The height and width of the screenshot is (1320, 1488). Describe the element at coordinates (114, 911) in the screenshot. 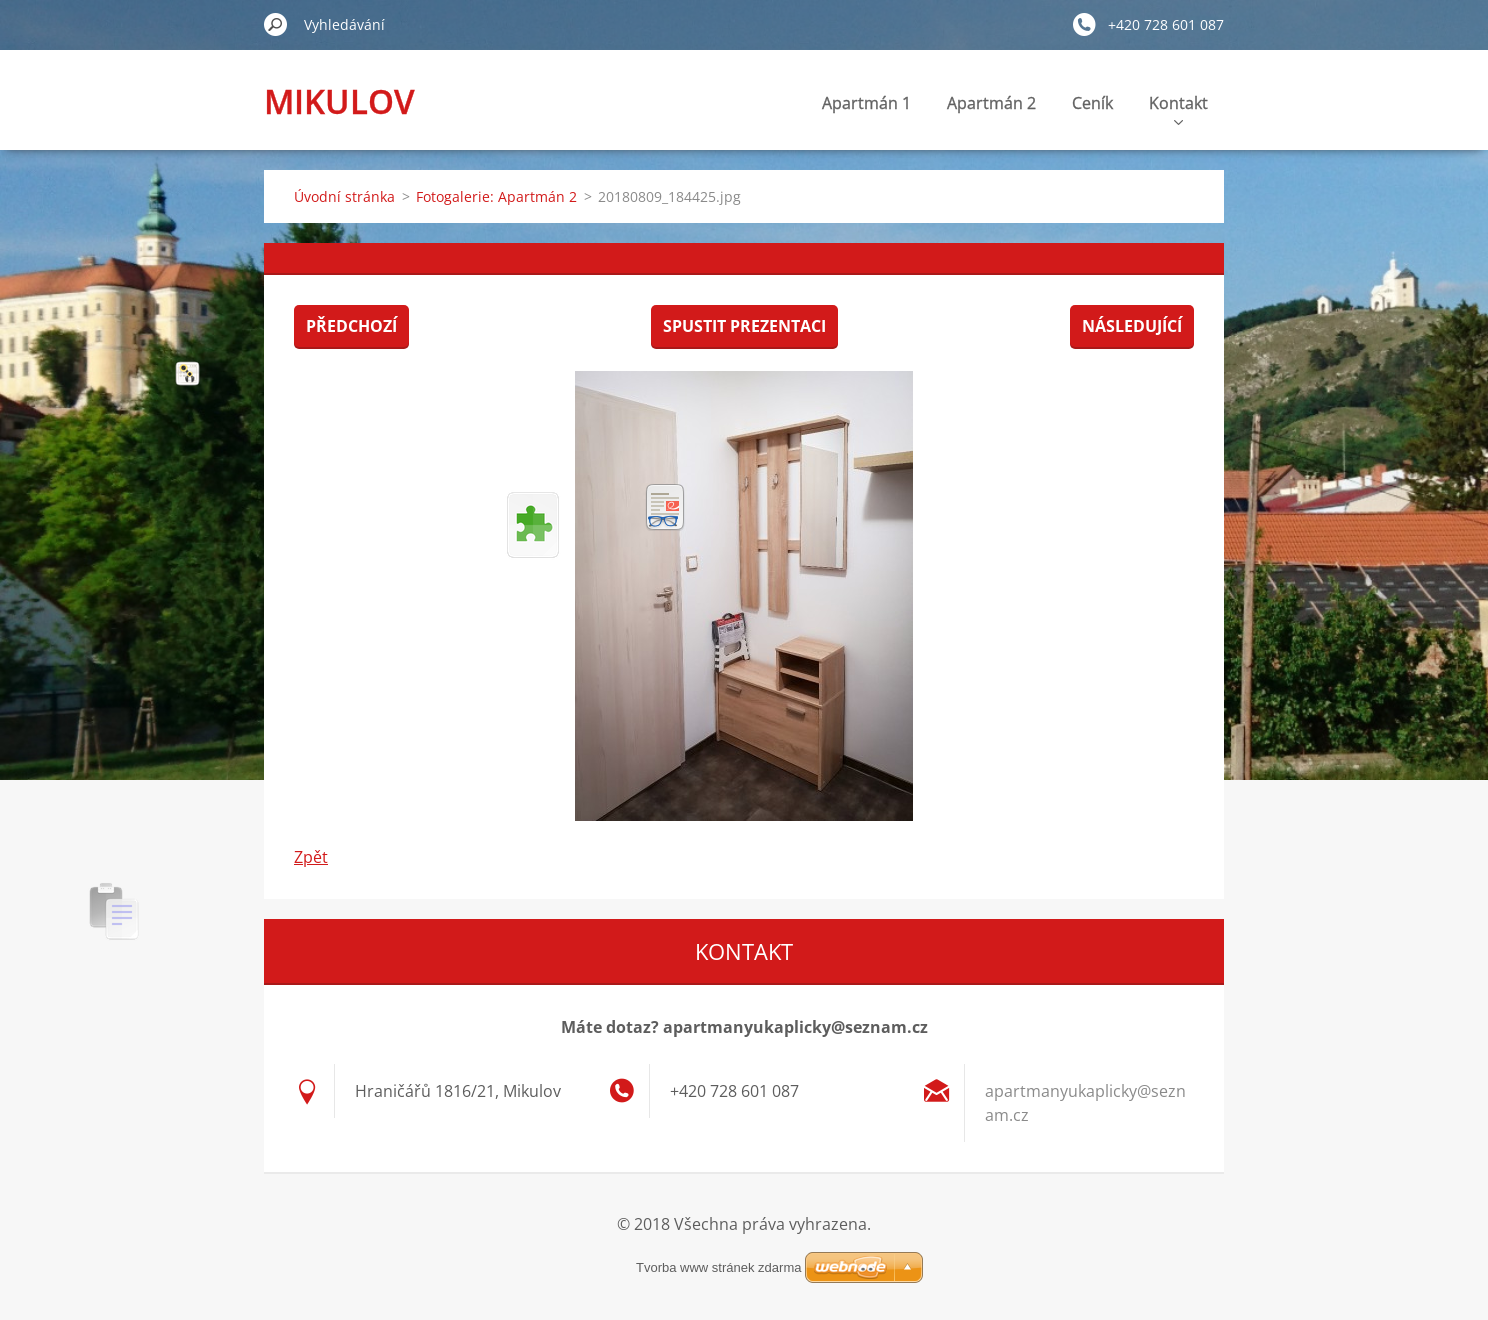

I see `paste content from clipboard` at that location.